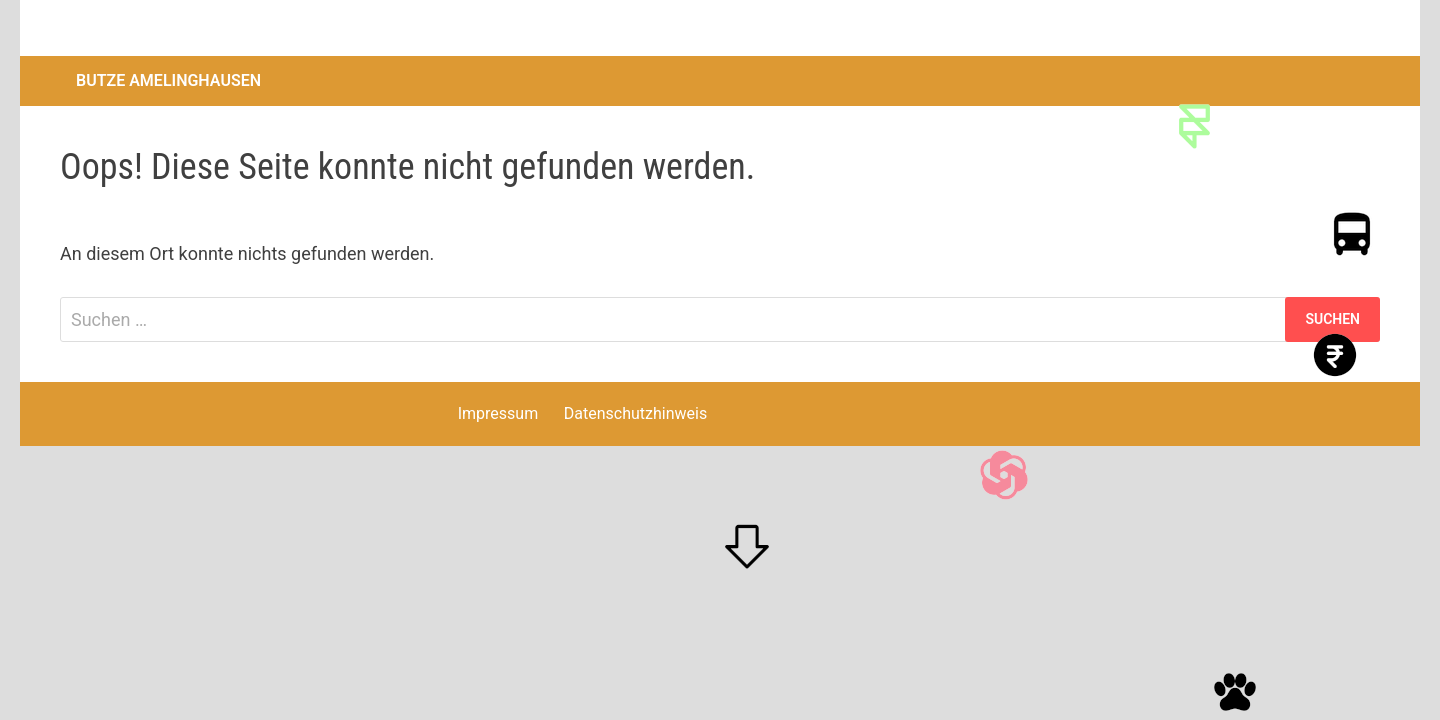 The image size is (1440, 720). What do you see at coordinates (1352, 235) in the screenshot?
I see `view bus routes and schedules` at bounding box center [1352, 235].